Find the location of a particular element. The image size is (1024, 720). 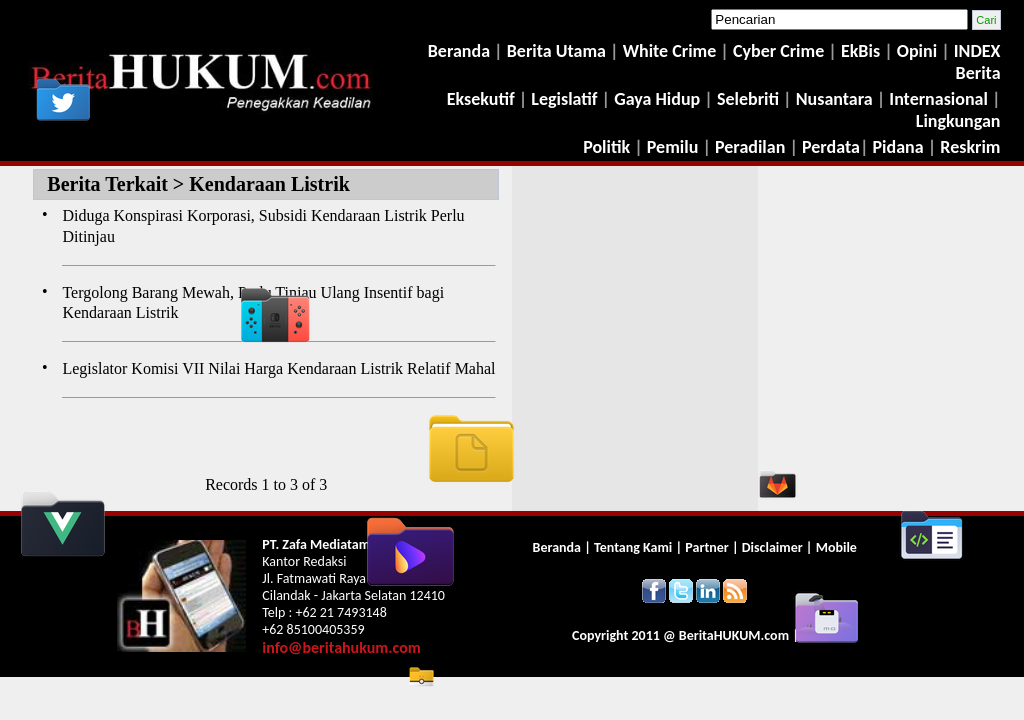

open folder containing vue.js project files is located at coordinates (62, 525).